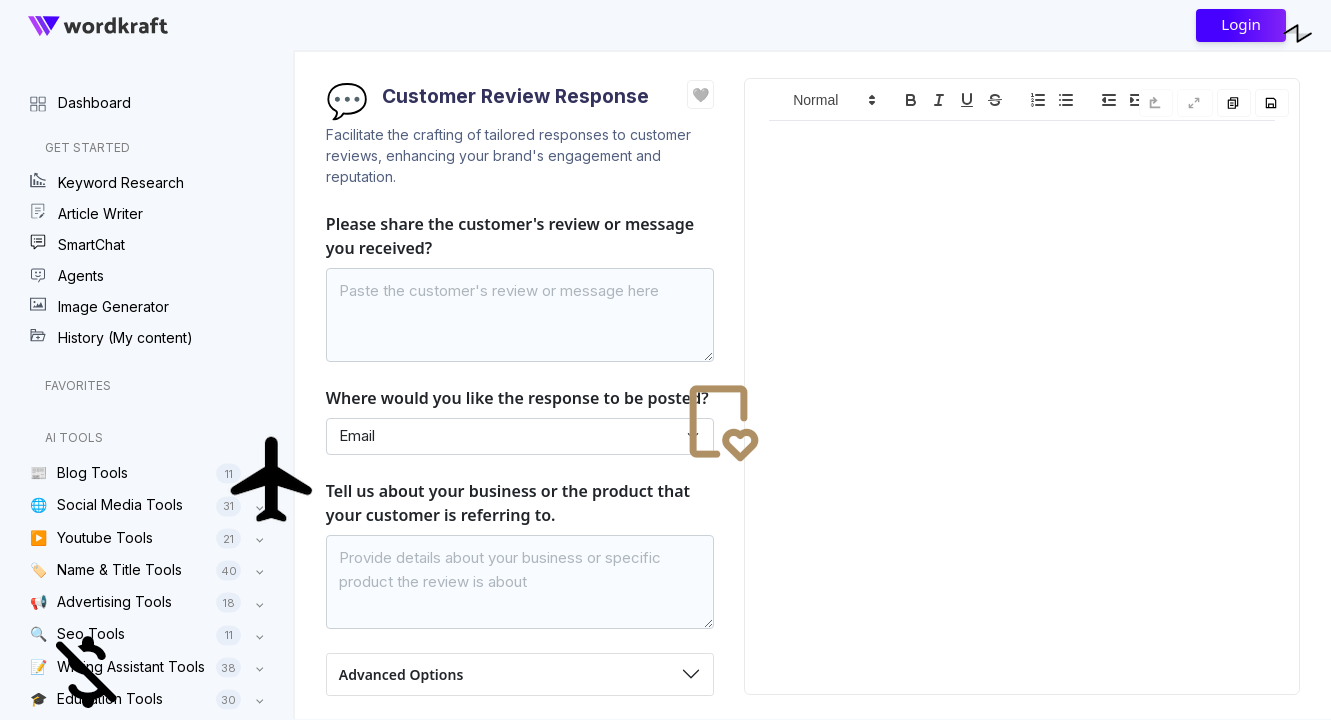  What do you see at coordinates (1297, 33) in the screenshot?
I see `adjust sawtooth waveform settings` at bounding box center [1297, 33].